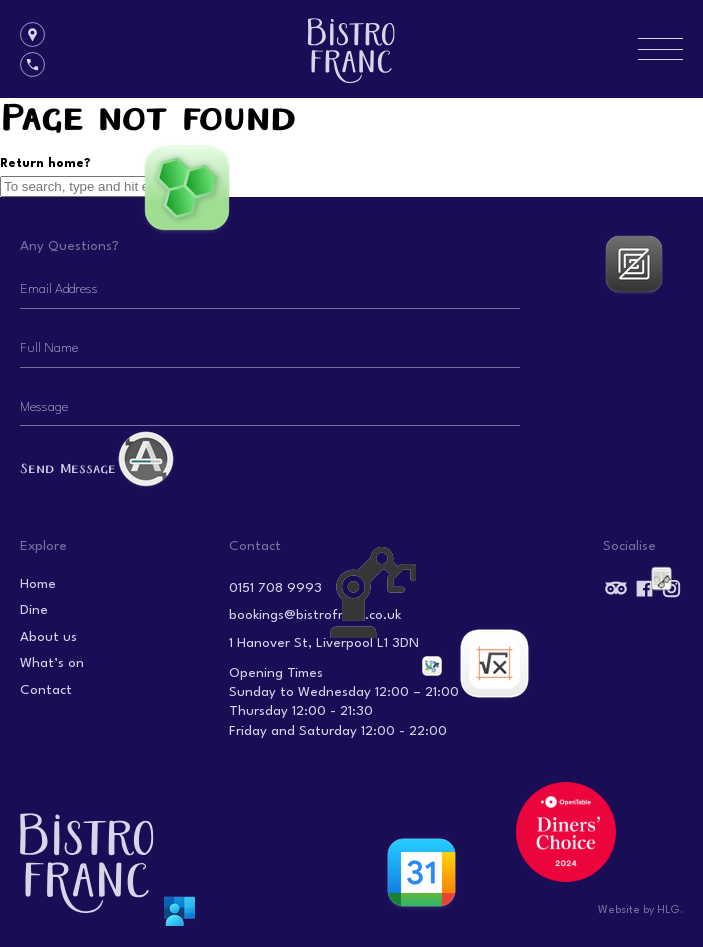 The width and height of the screenshot is (703, 947). Describe the element at coordinates (370, 592) in the screenshot. I see `open builder or automation tools` at that location.